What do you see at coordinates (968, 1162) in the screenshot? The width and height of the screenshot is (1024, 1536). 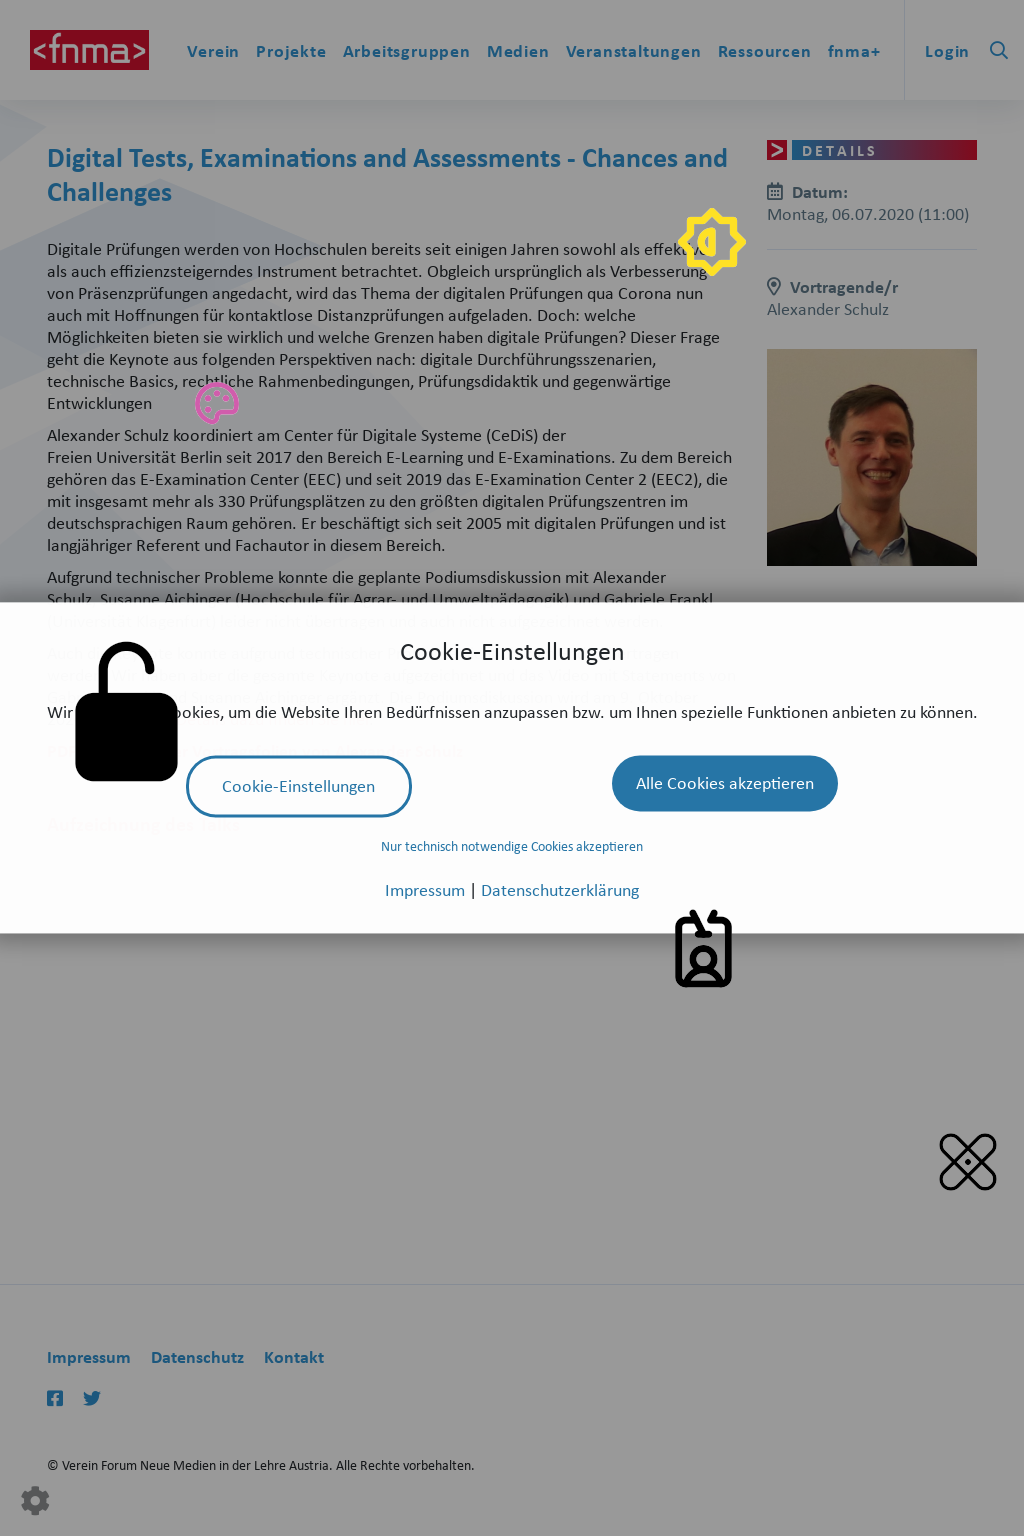 I see `access health or first aid settings` at bounding box center [968, 1162].